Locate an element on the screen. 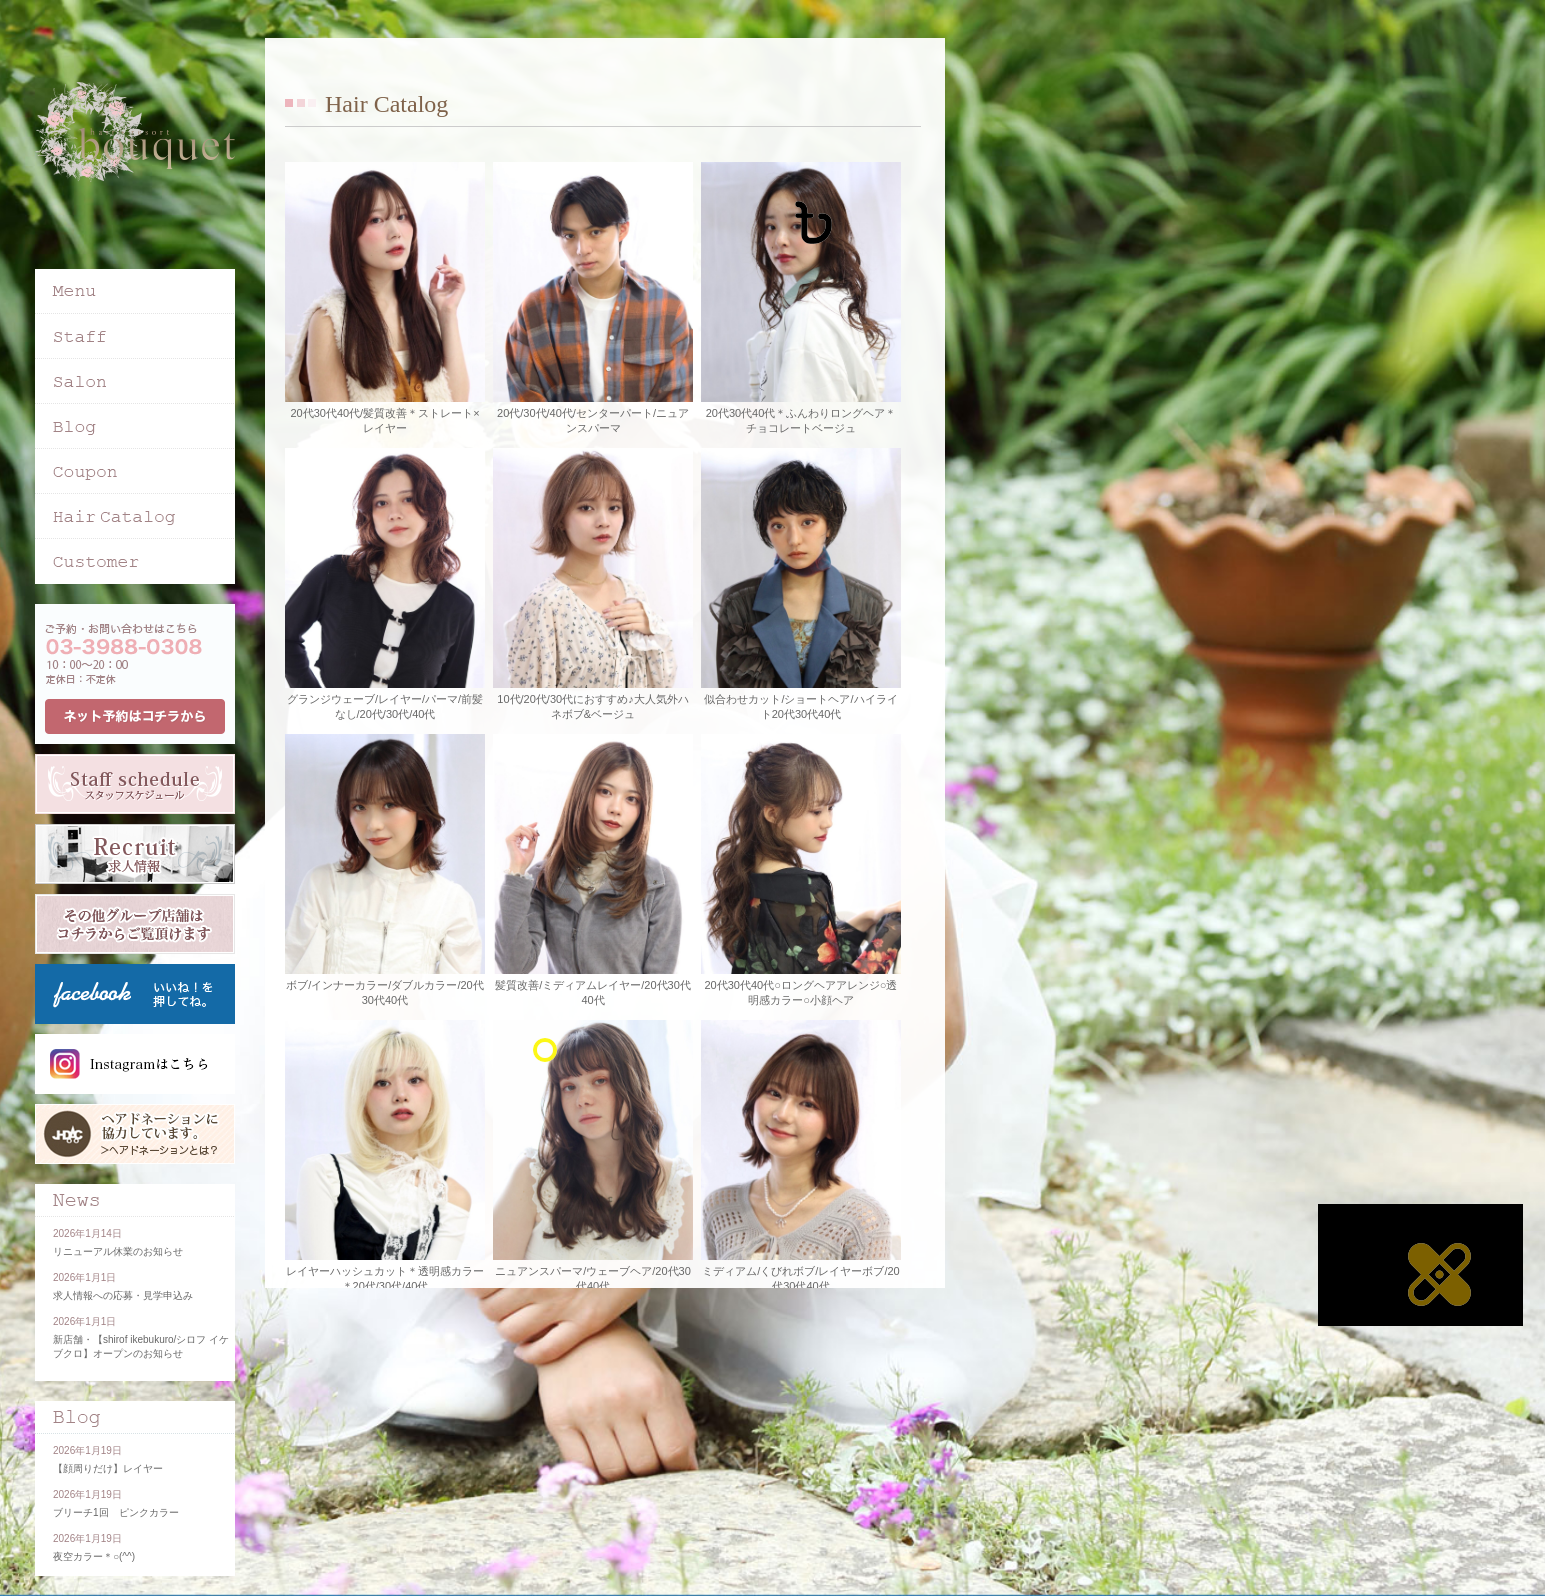 The width and height of the screenshot is (1545, 1596). indicates gender-neutral or unspecified gender option is located at coordinates (545, 1050).